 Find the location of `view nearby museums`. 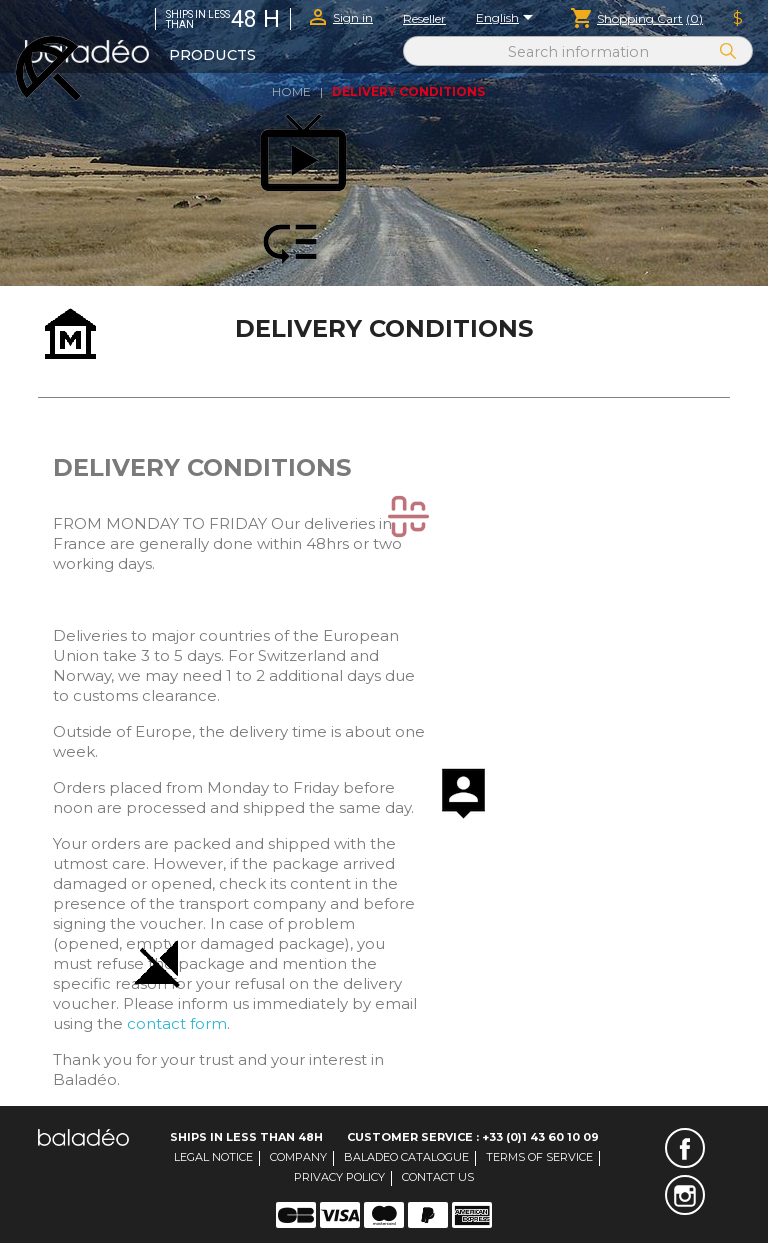

view nearby museums is located at coordinates (70, 333).